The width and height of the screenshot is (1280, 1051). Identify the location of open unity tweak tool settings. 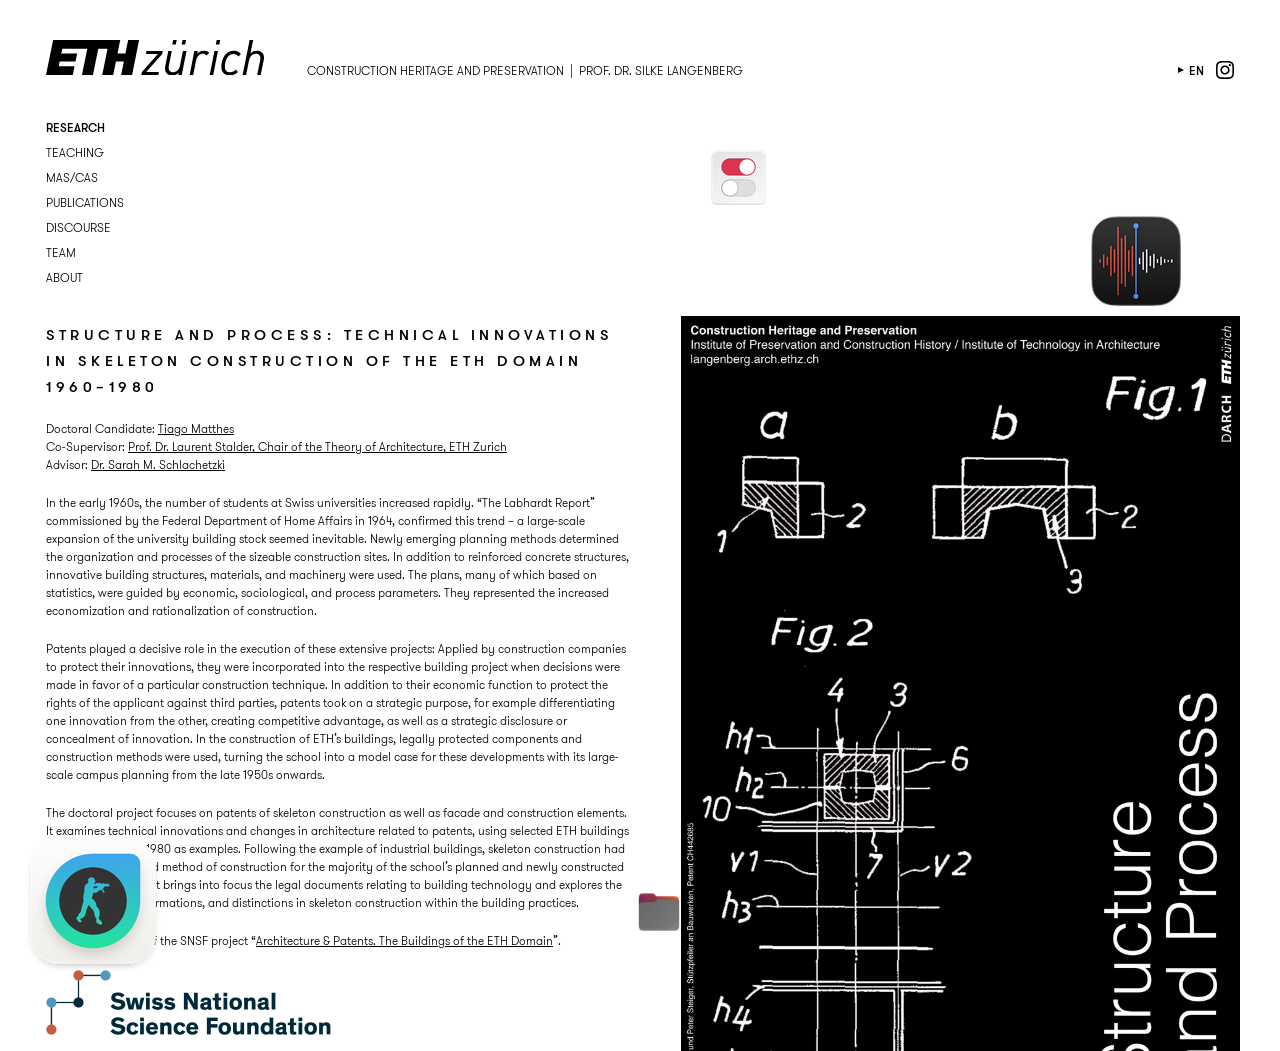
(738, 177).